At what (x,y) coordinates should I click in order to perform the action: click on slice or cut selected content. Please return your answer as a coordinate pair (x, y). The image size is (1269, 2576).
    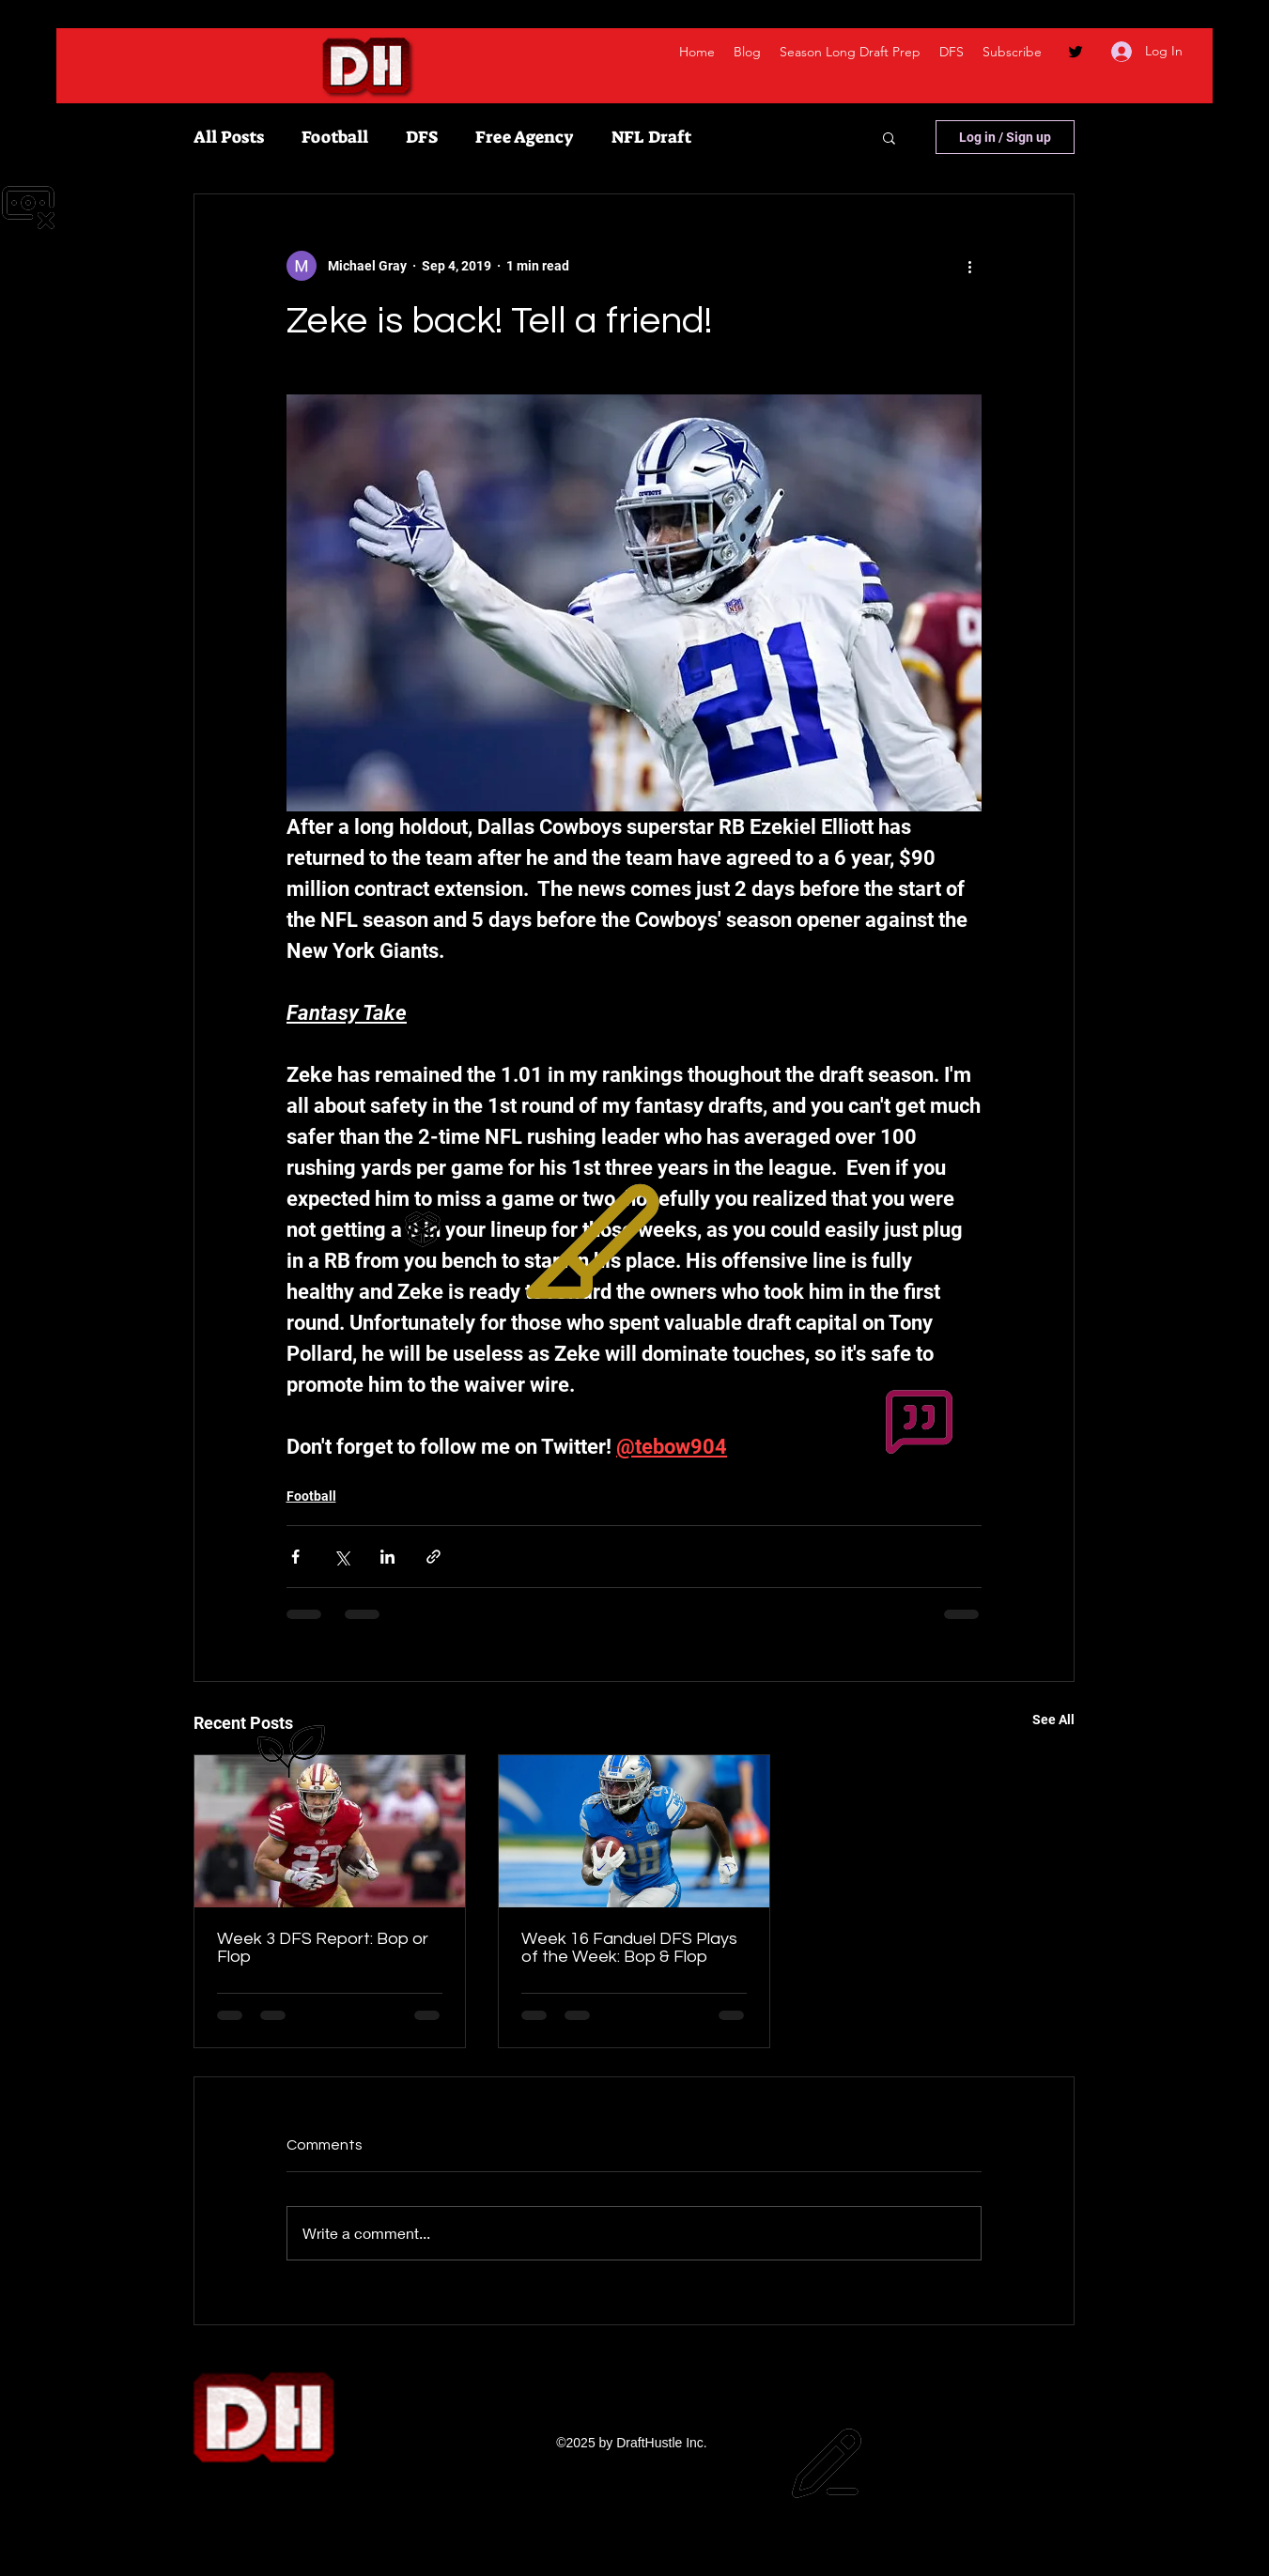
    Looking at the image, I should click on (593, 1244).